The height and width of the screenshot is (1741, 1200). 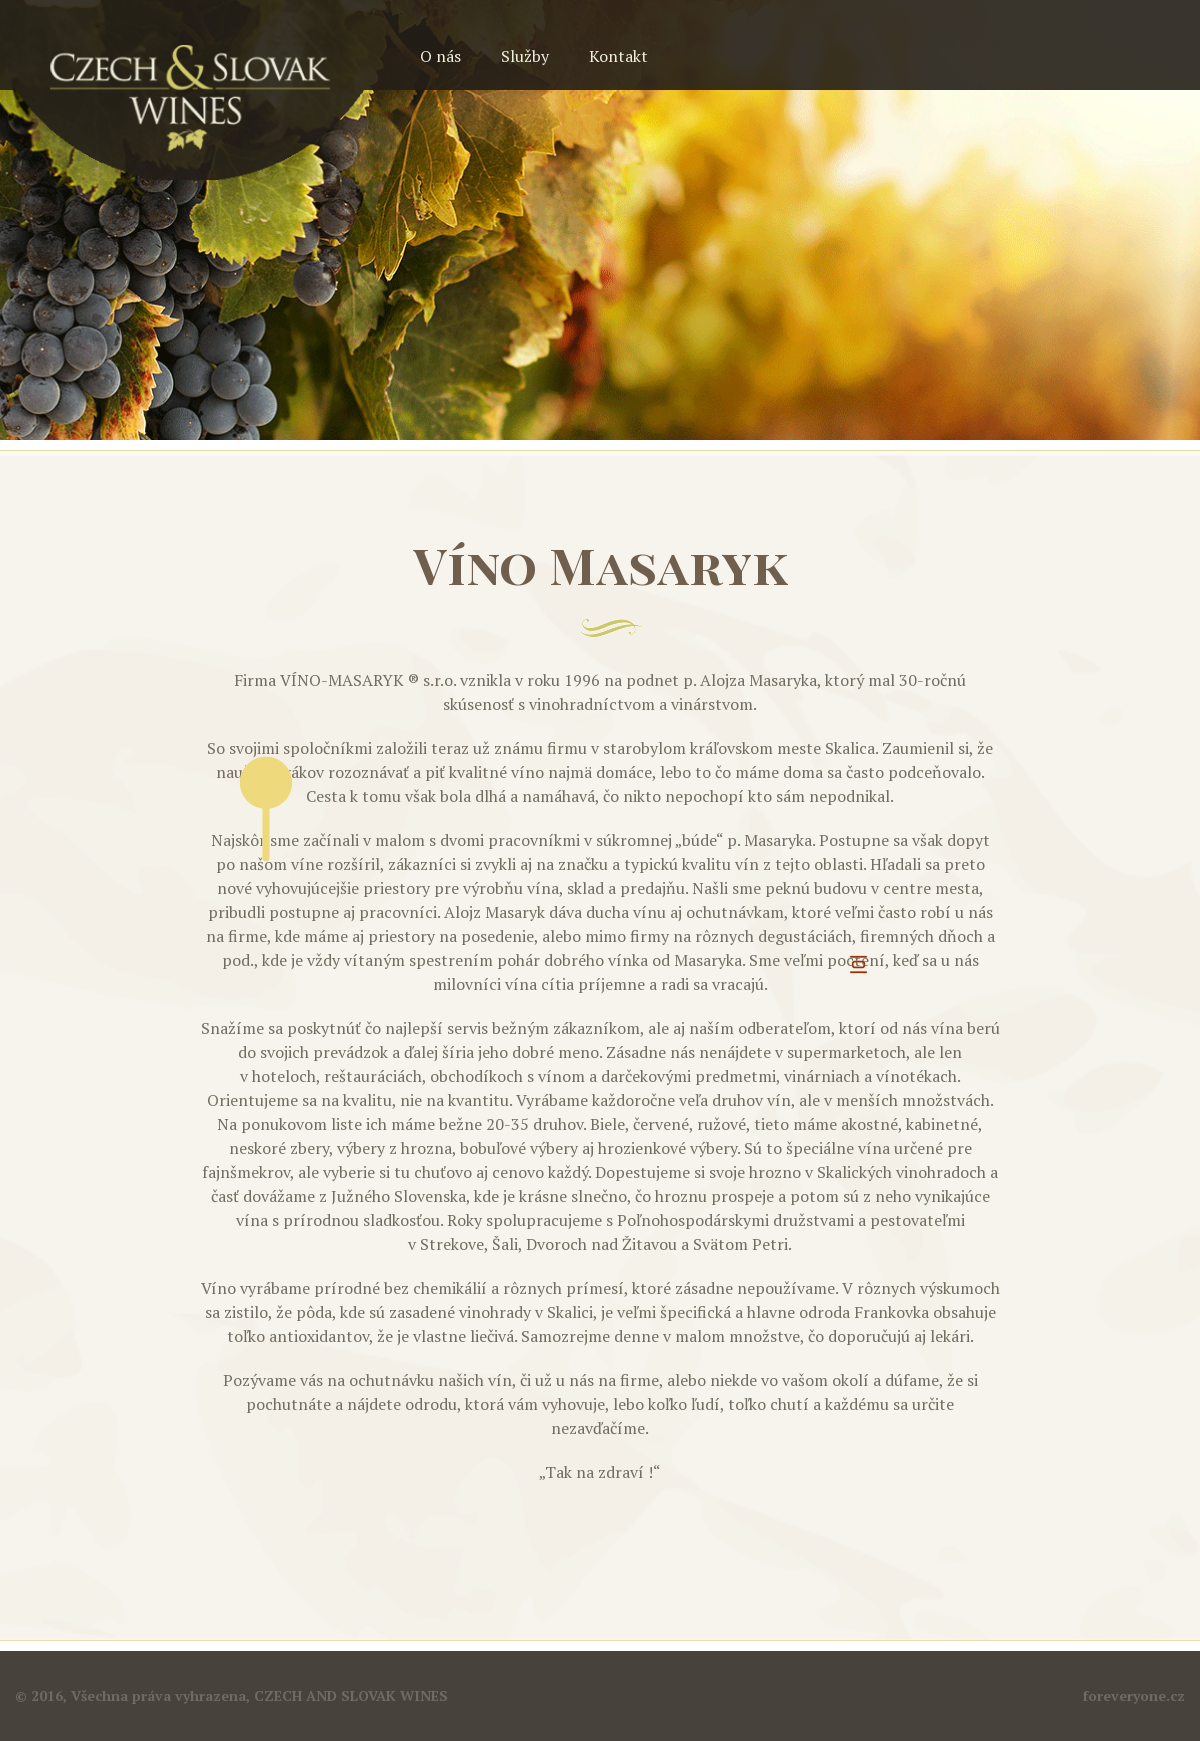 What do you see at coordinates (858, 964) in the screenshot?
I see `distribute elements evenly horizontally` at bounding box center [858, 964].